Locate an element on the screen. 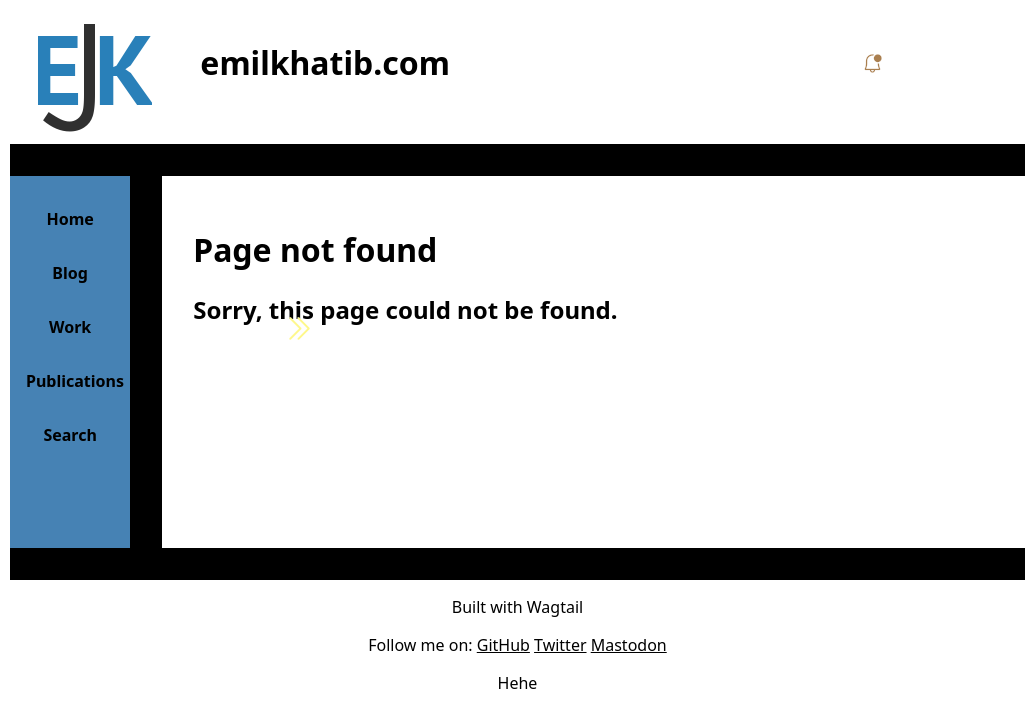 The height and width of the screenshot is (720, 1035). indicates new notifications are available is located at coordinates (872, 63).